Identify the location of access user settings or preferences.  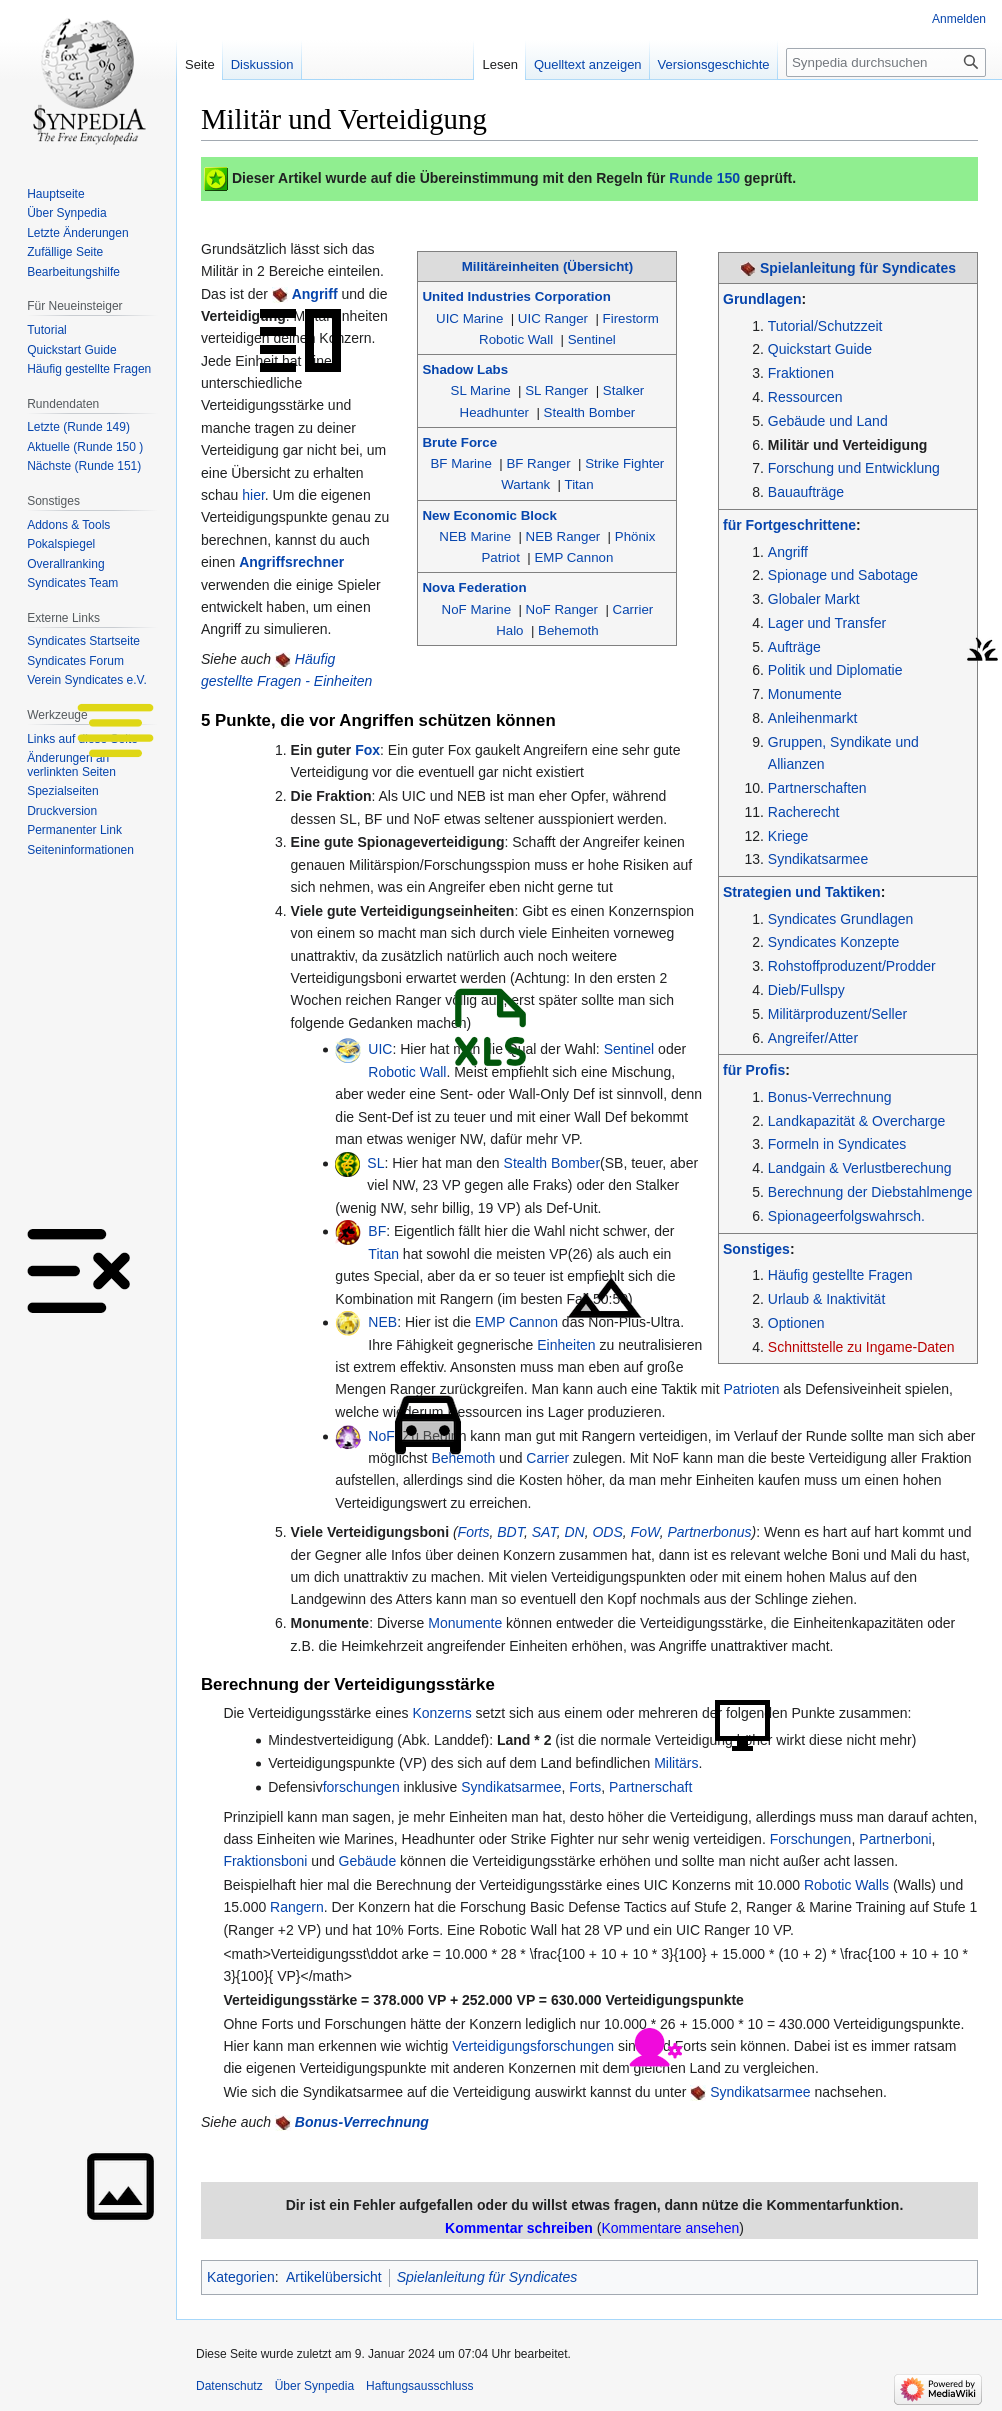
(654, 2049).